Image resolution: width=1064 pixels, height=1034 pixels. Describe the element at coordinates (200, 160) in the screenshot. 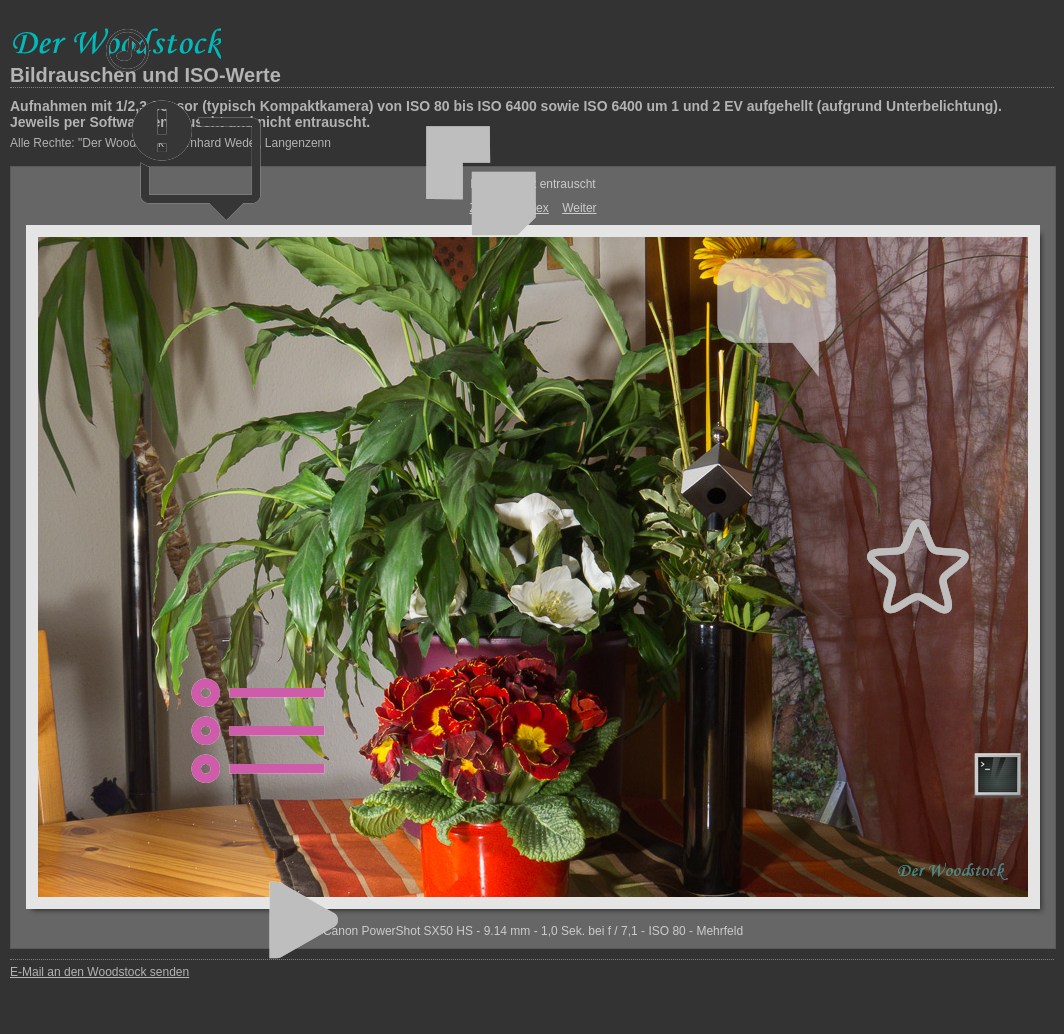

I see `manage notification settings` at that location.